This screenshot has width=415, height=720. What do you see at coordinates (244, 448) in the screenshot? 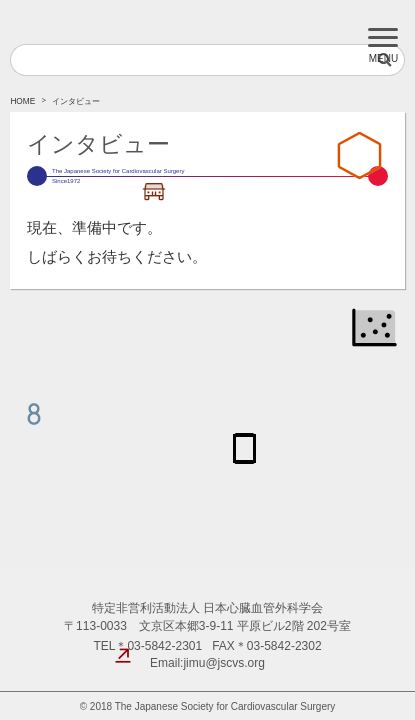
I see `crop image to portrait orientation` at bounding box center [244, 448].